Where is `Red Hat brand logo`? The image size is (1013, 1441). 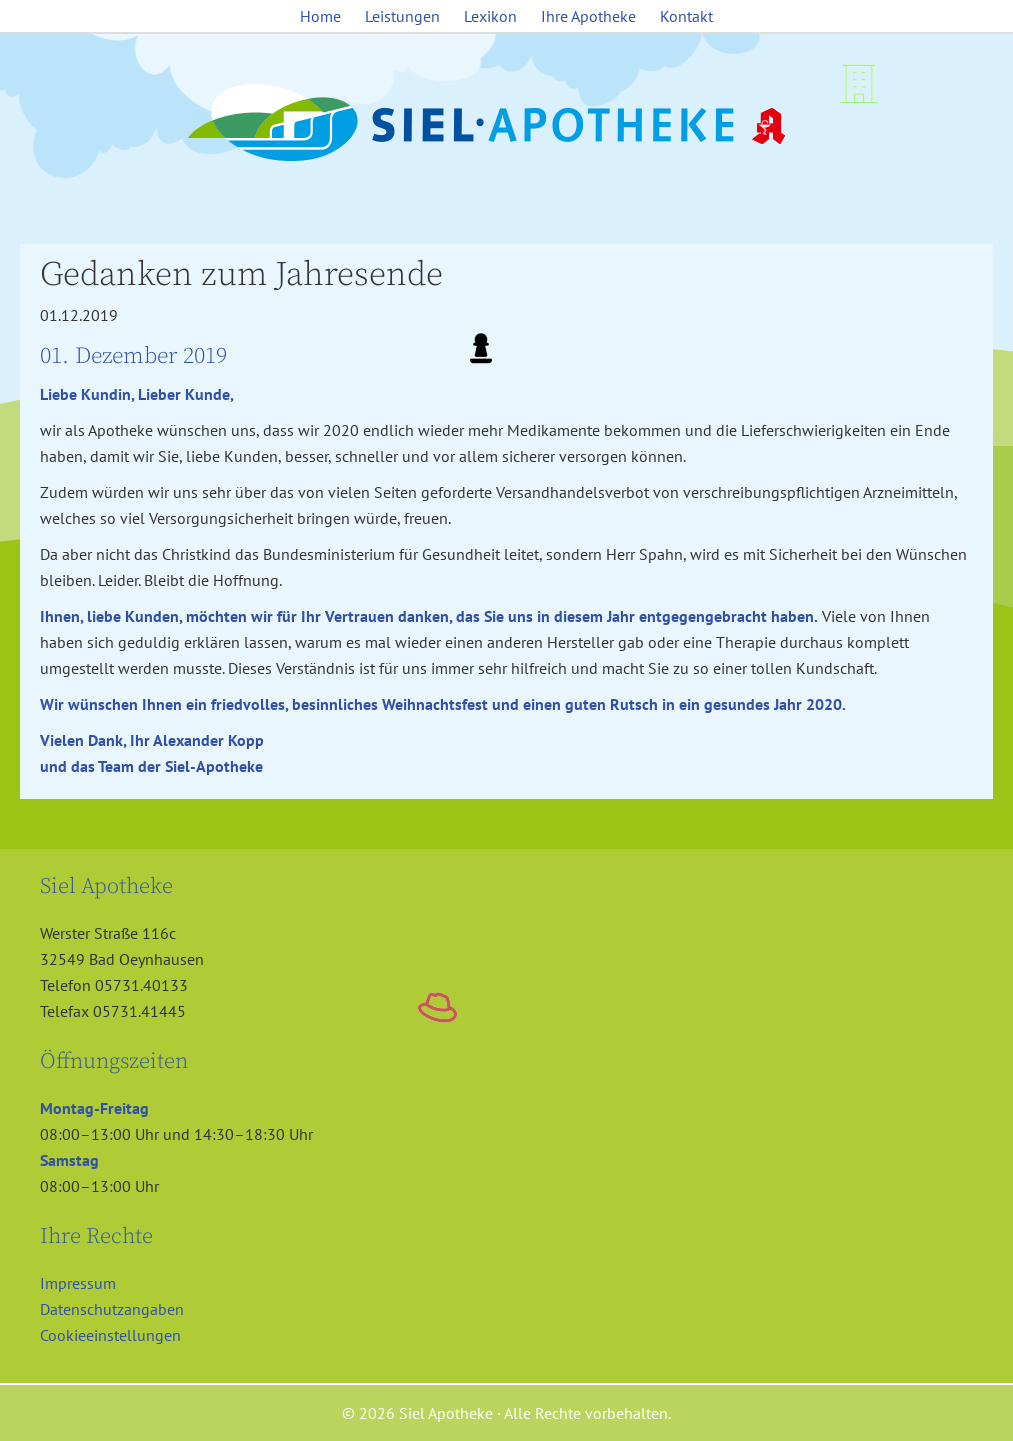
Red Hat brand logo is located at coordinates (437, 1006).